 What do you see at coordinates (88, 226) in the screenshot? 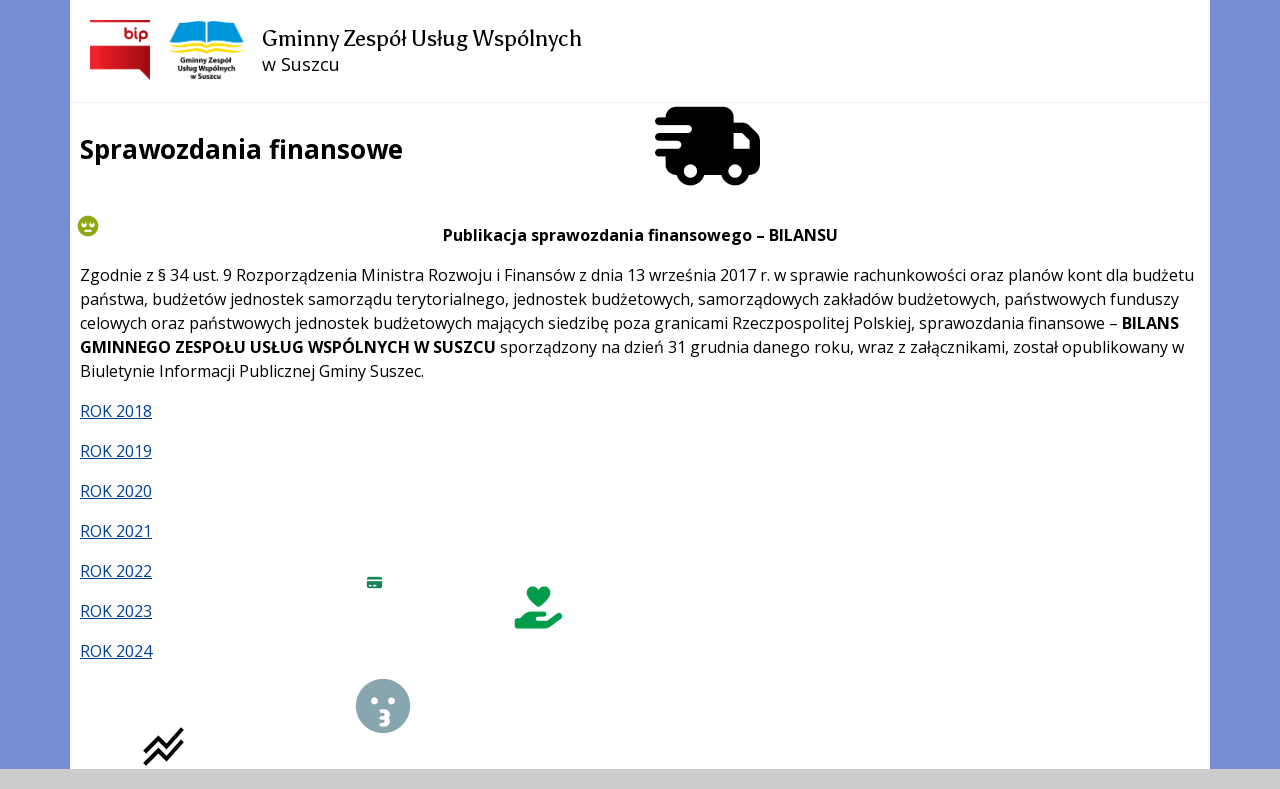
I see `express annoyance or disinterest in a reaction` at bounding box center [88, 226].